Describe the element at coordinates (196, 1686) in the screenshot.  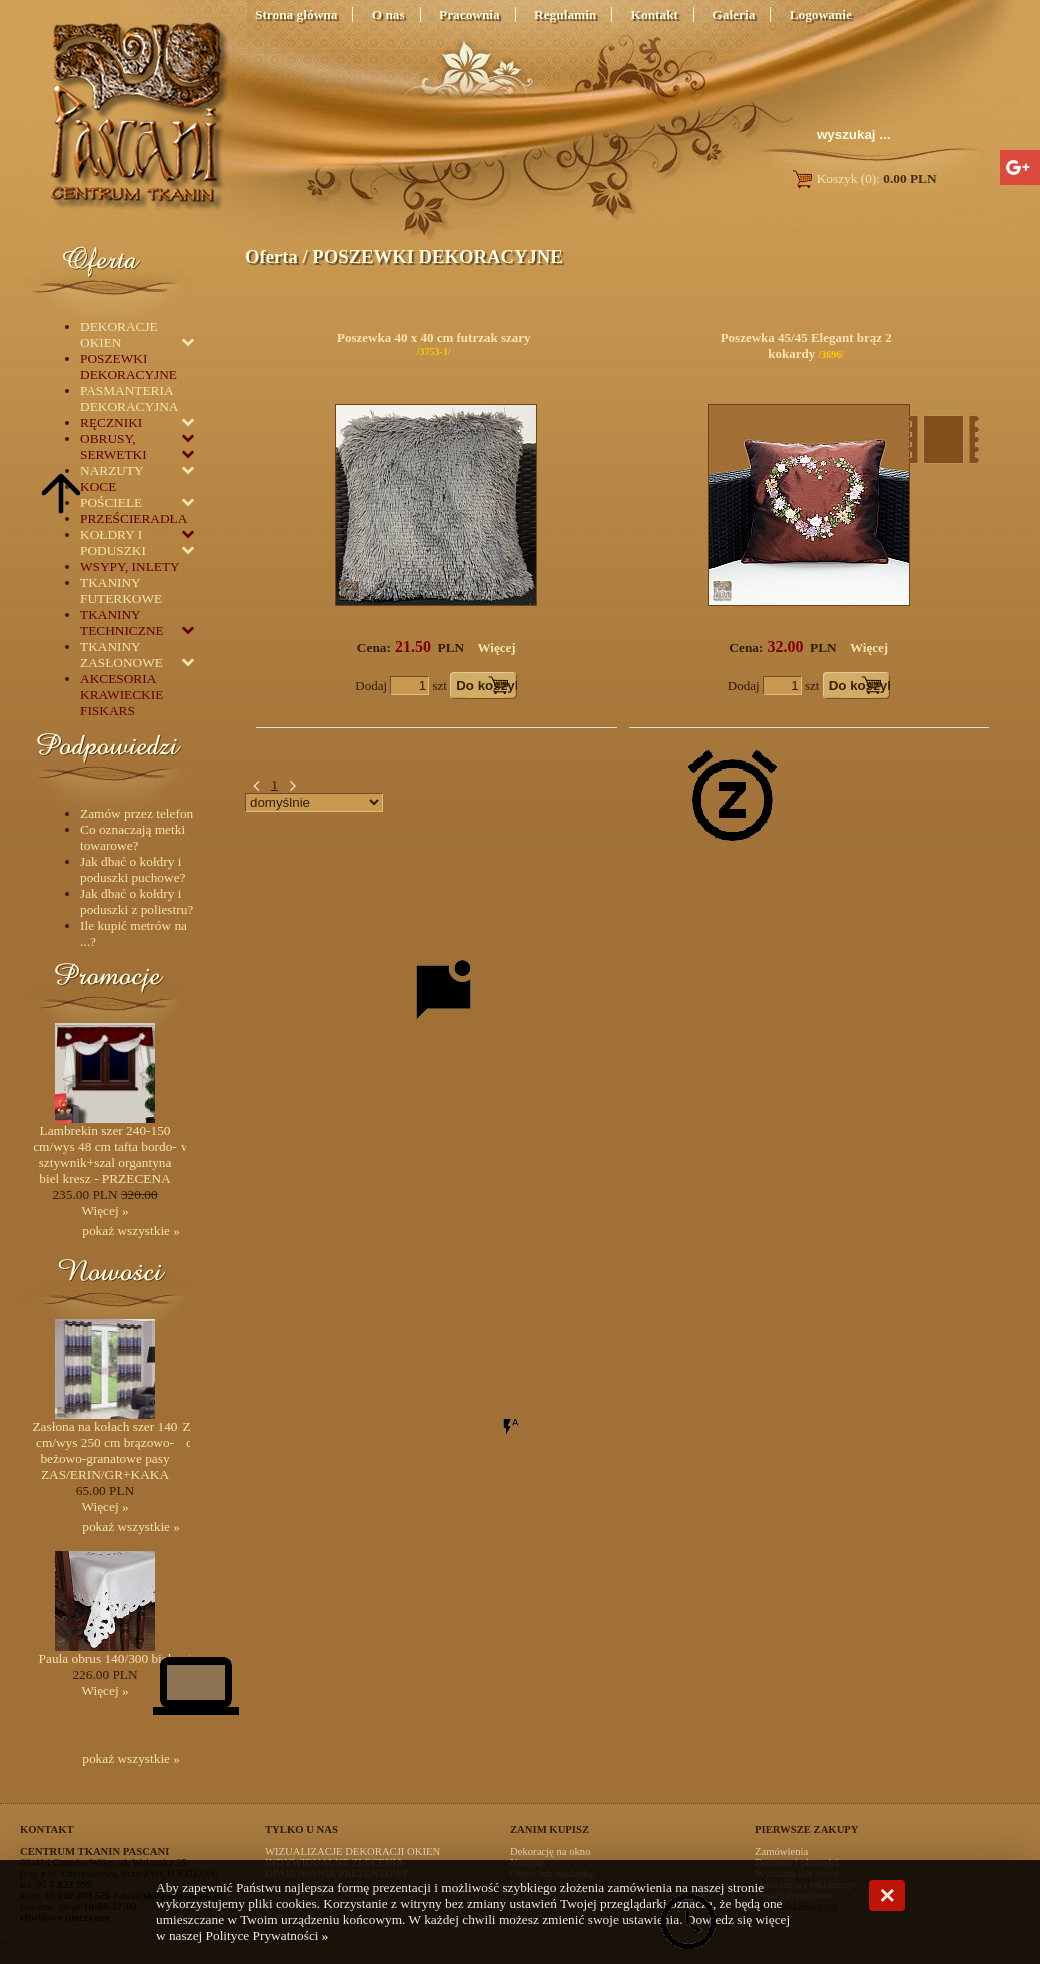
I see `switch to laptop or desktop view` at that location.